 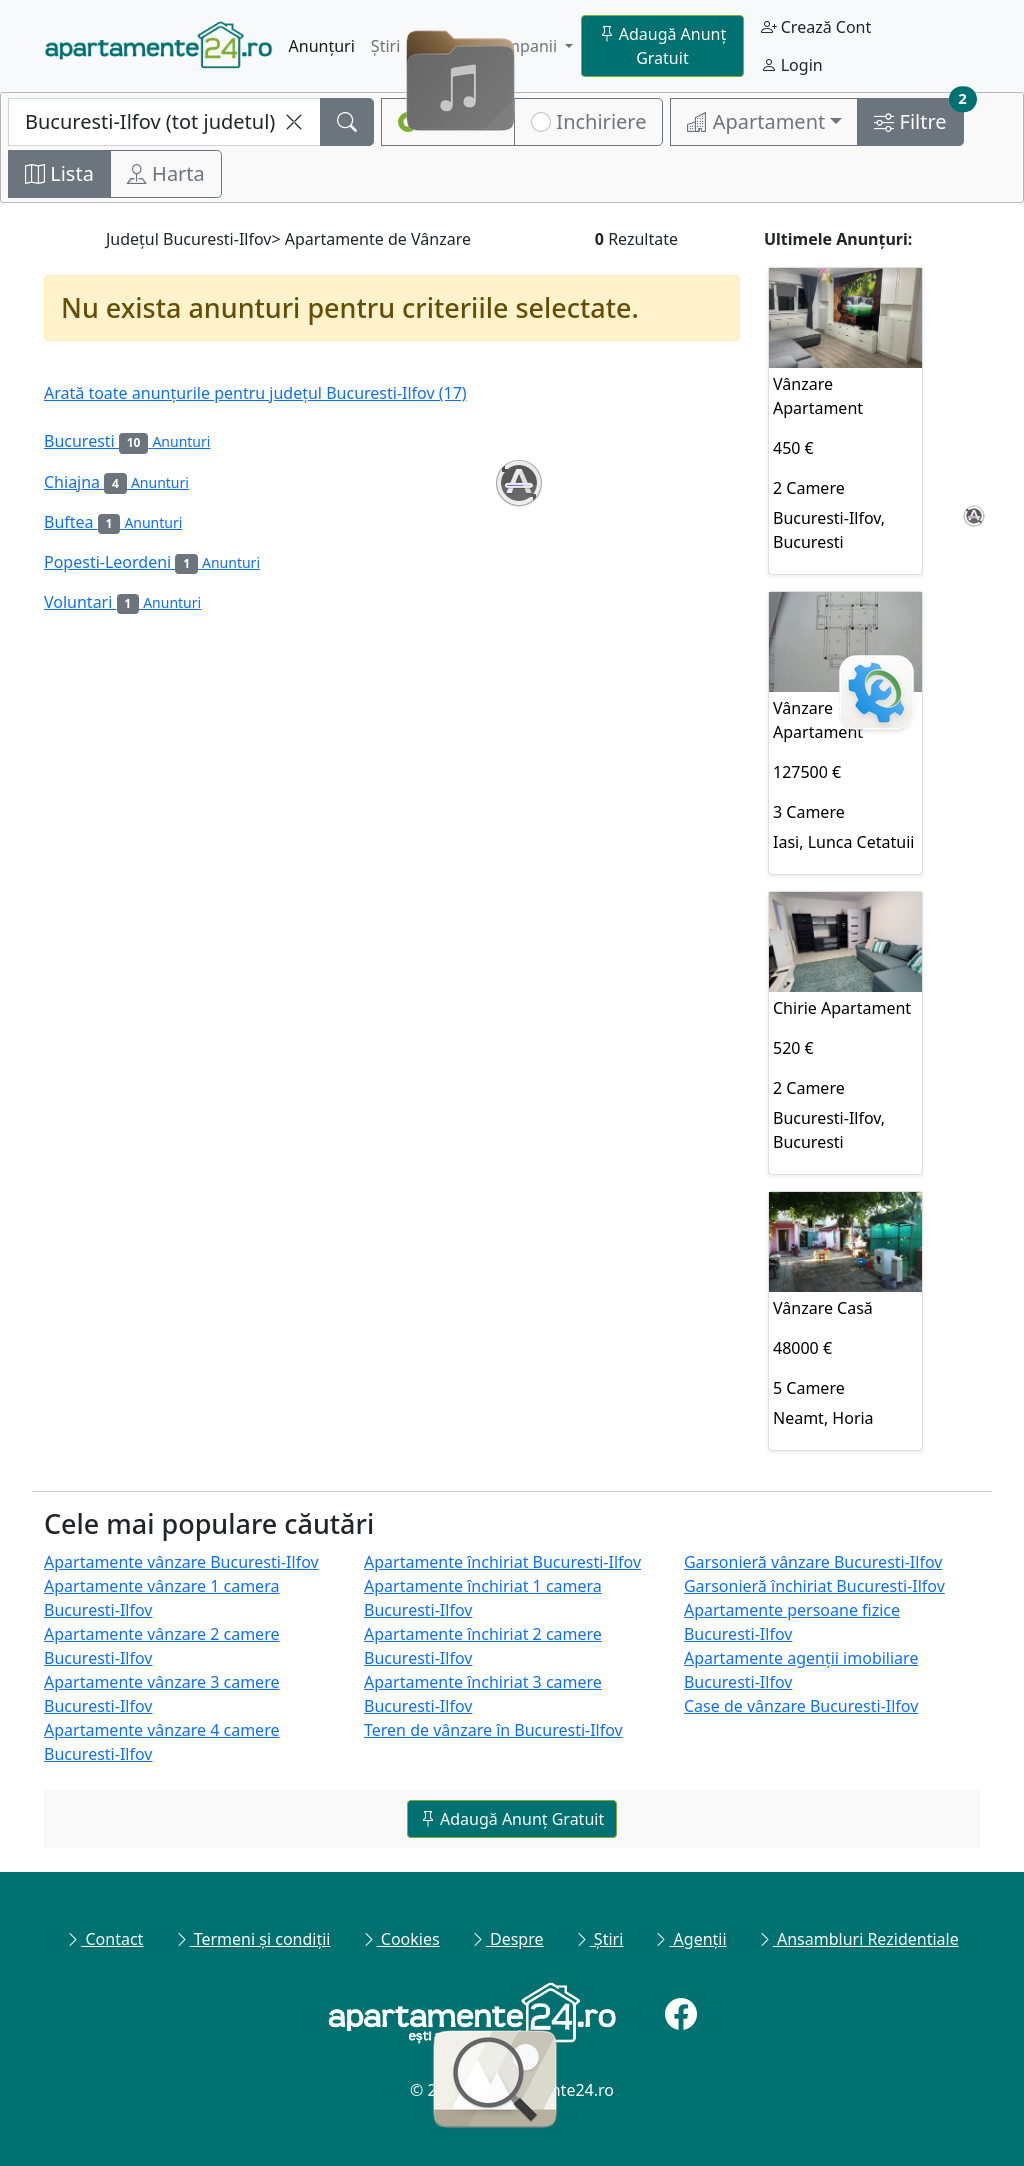 What do you see at coordinates (460, 80) in the screenshot?
I see `open your music folder` at bounding box center [460, 80].